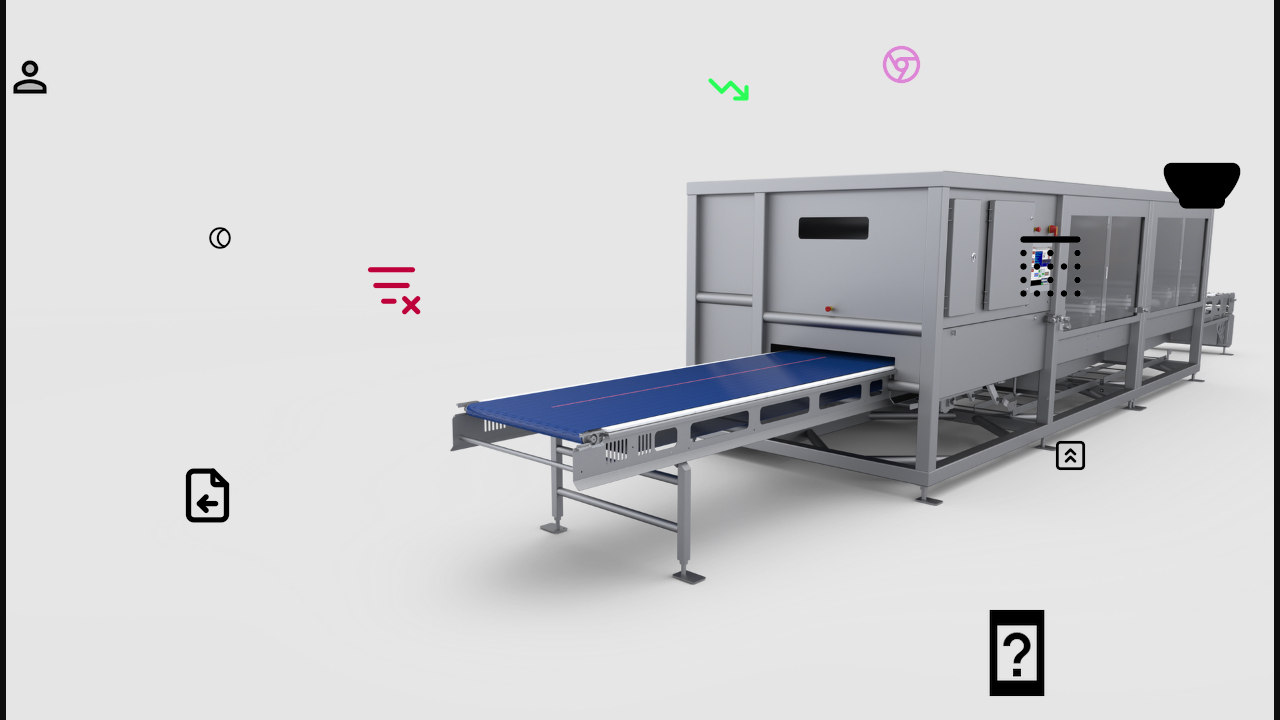 This screenshot has height=720, width=1280. What do you see at coordinates (207, 495) in the screenshot?
I see `import a file from another location` at bounding box center [207, 495].